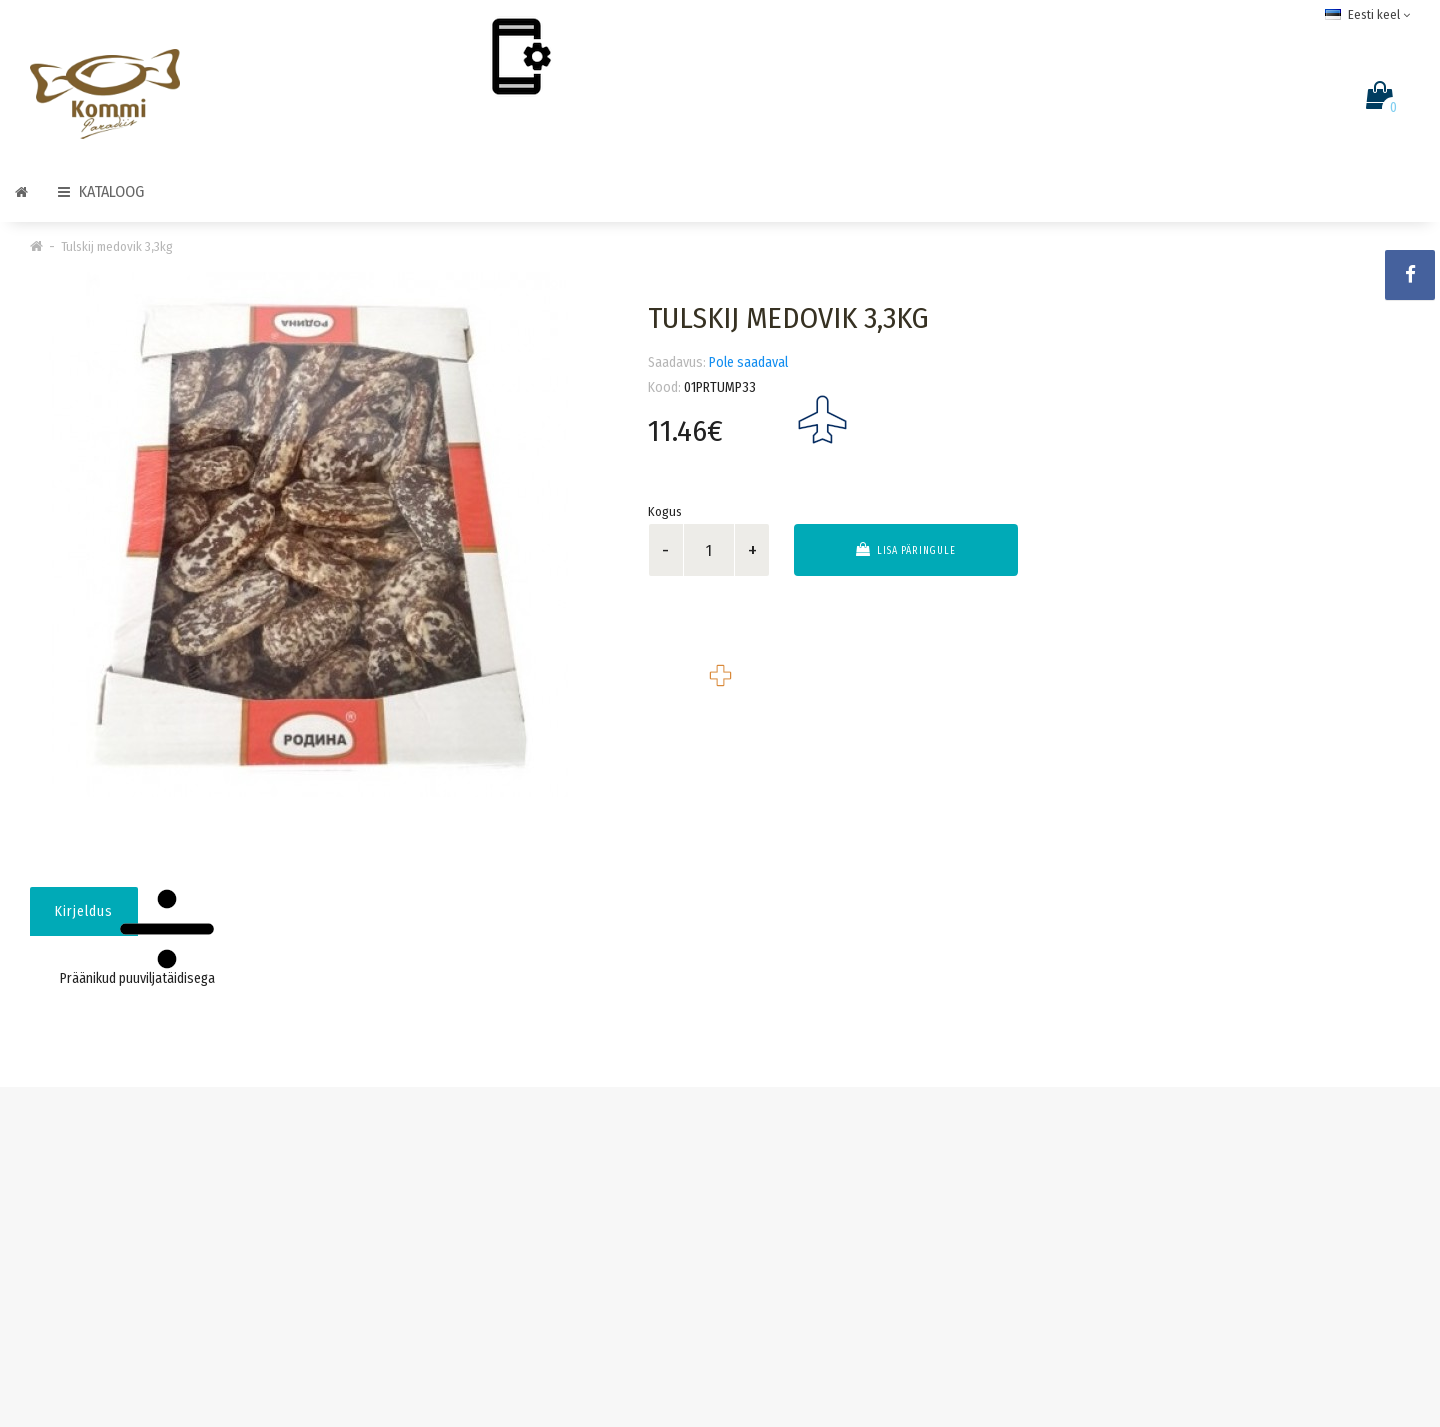 The image size is (1440, 1427). I want to click on enable airplane mode, so click(822, 419).